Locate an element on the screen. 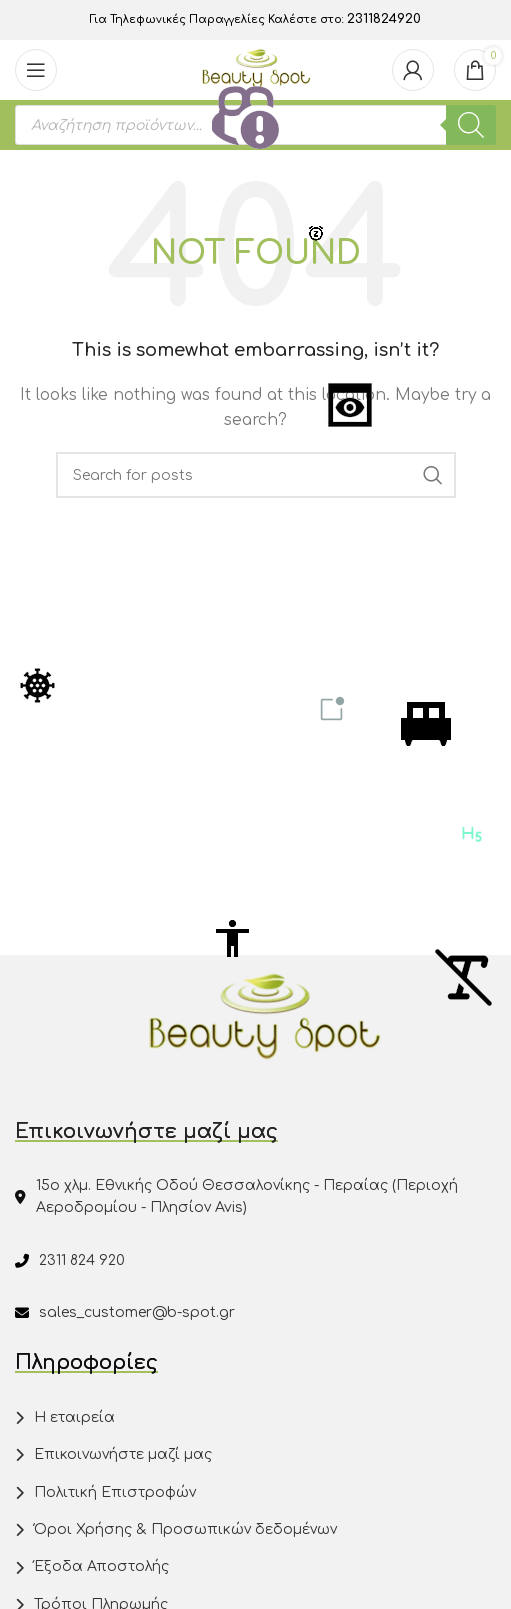  snooze an alarm or reminder is located at coordinates (316, 233).